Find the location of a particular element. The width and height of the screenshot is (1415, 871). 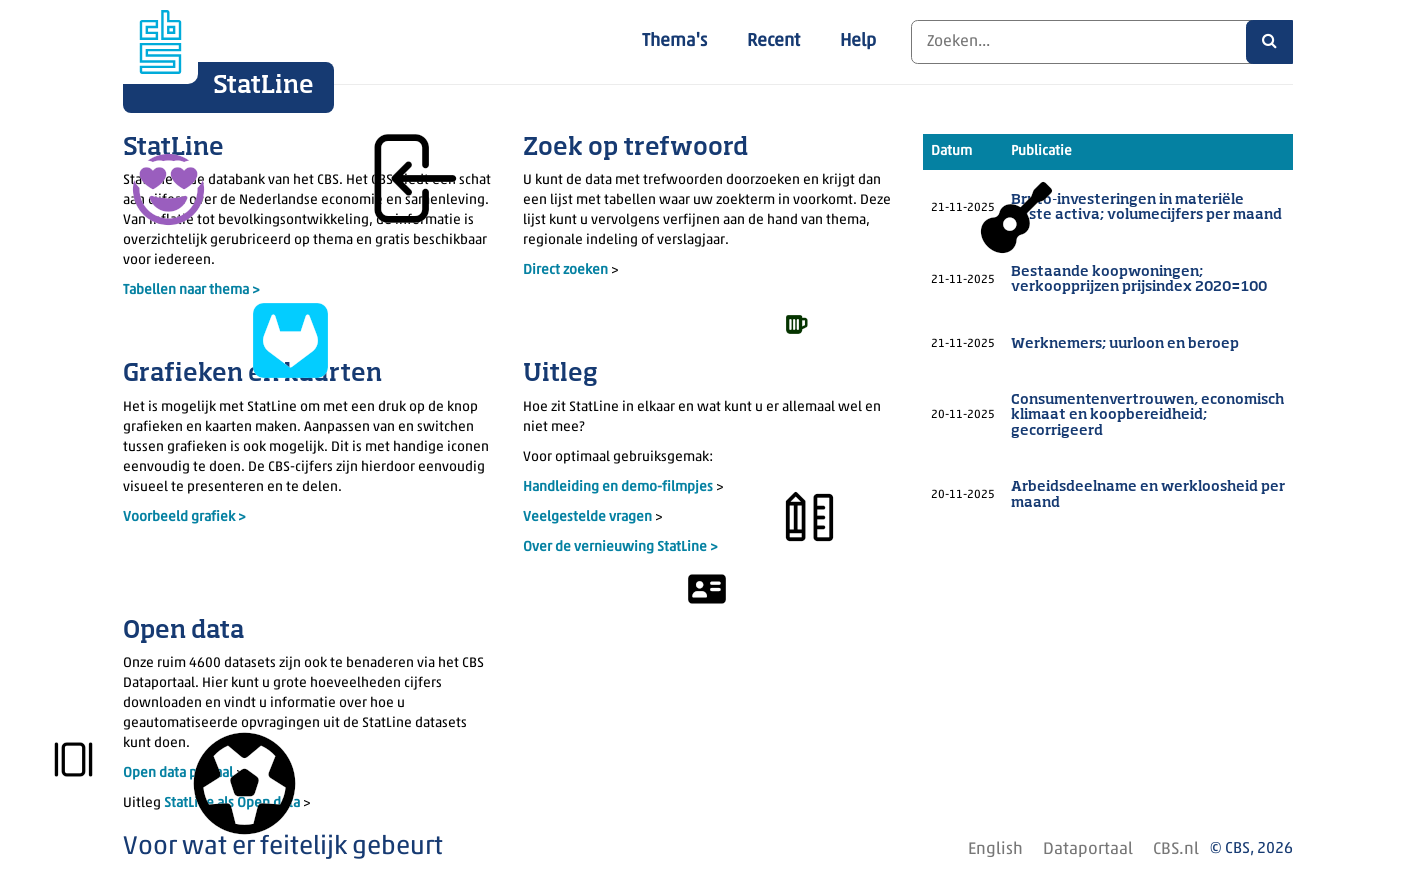

view sports or soccer-related content is located at coordinates (244, 783).